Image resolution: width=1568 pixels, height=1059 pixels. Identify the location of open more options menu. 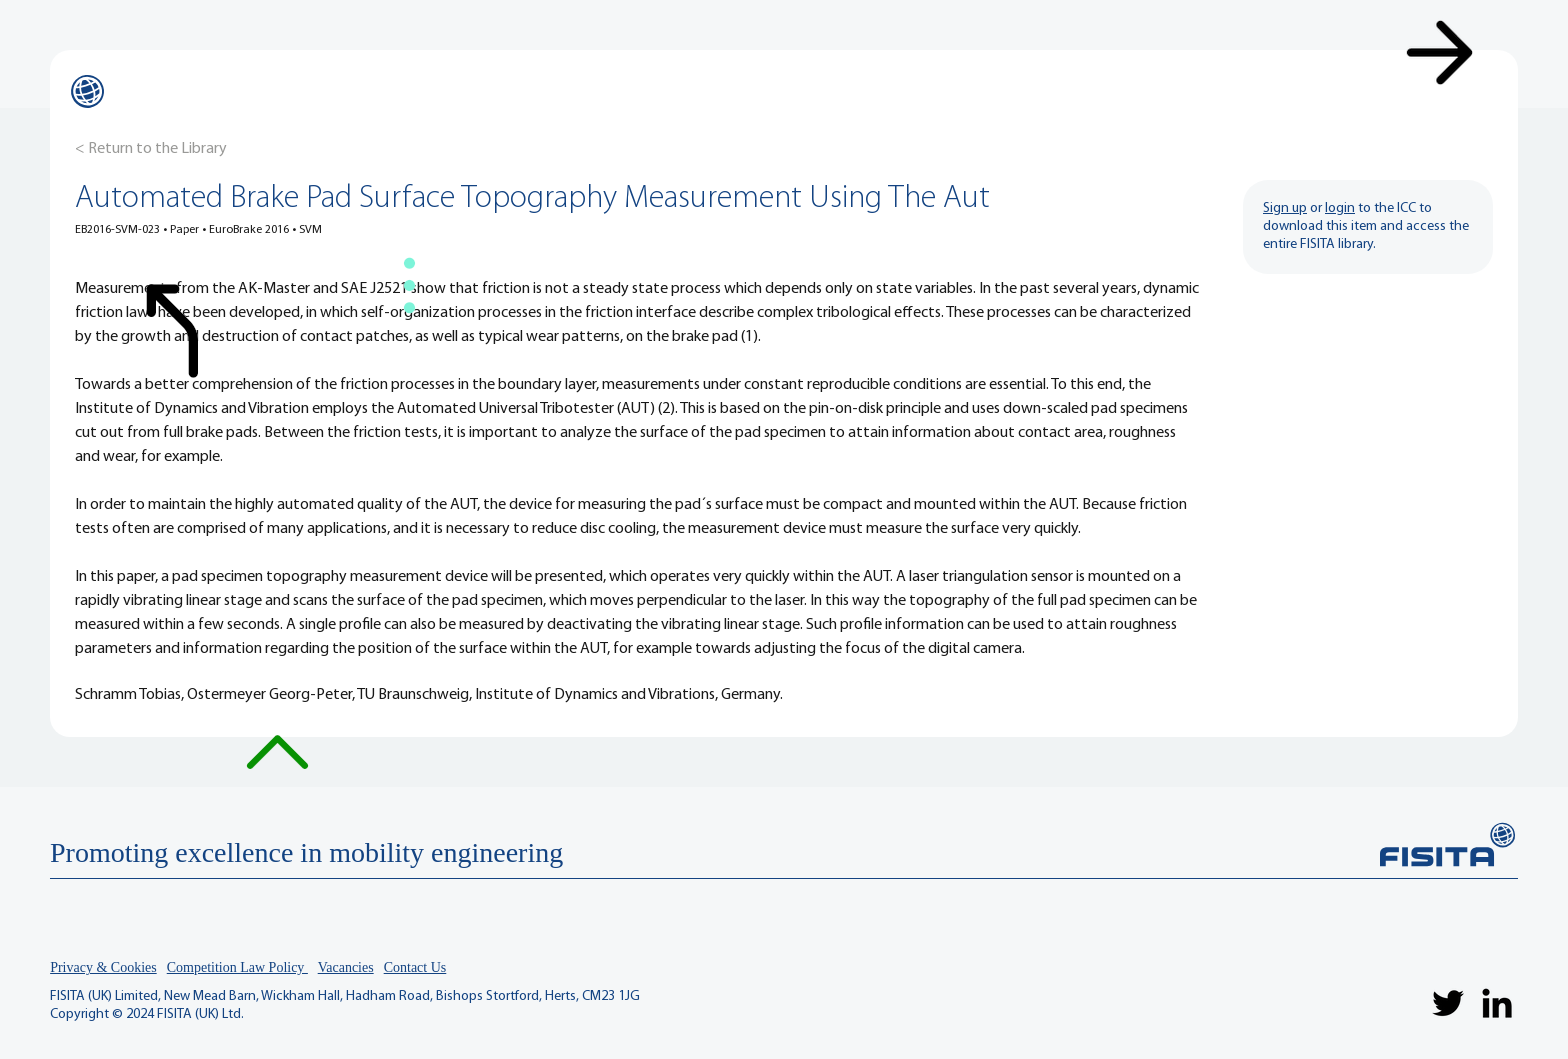
(409, 285).